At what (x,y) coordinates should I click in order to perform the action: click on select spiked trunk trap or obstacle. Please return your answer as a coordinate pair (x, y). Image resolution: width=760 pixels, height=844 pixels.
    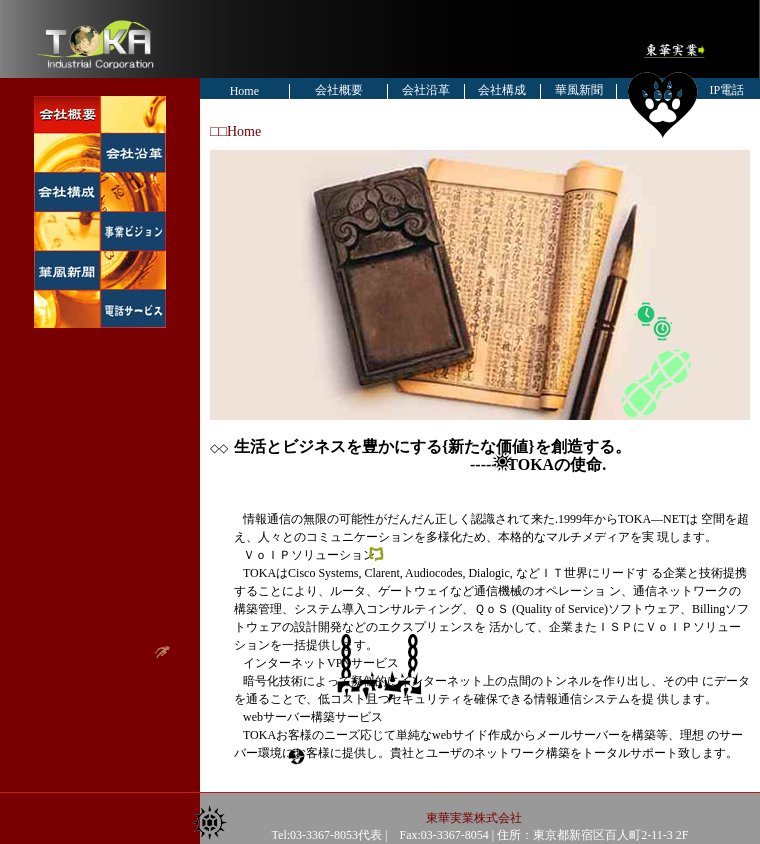
    Looking at the image, I should click on (379, 677).